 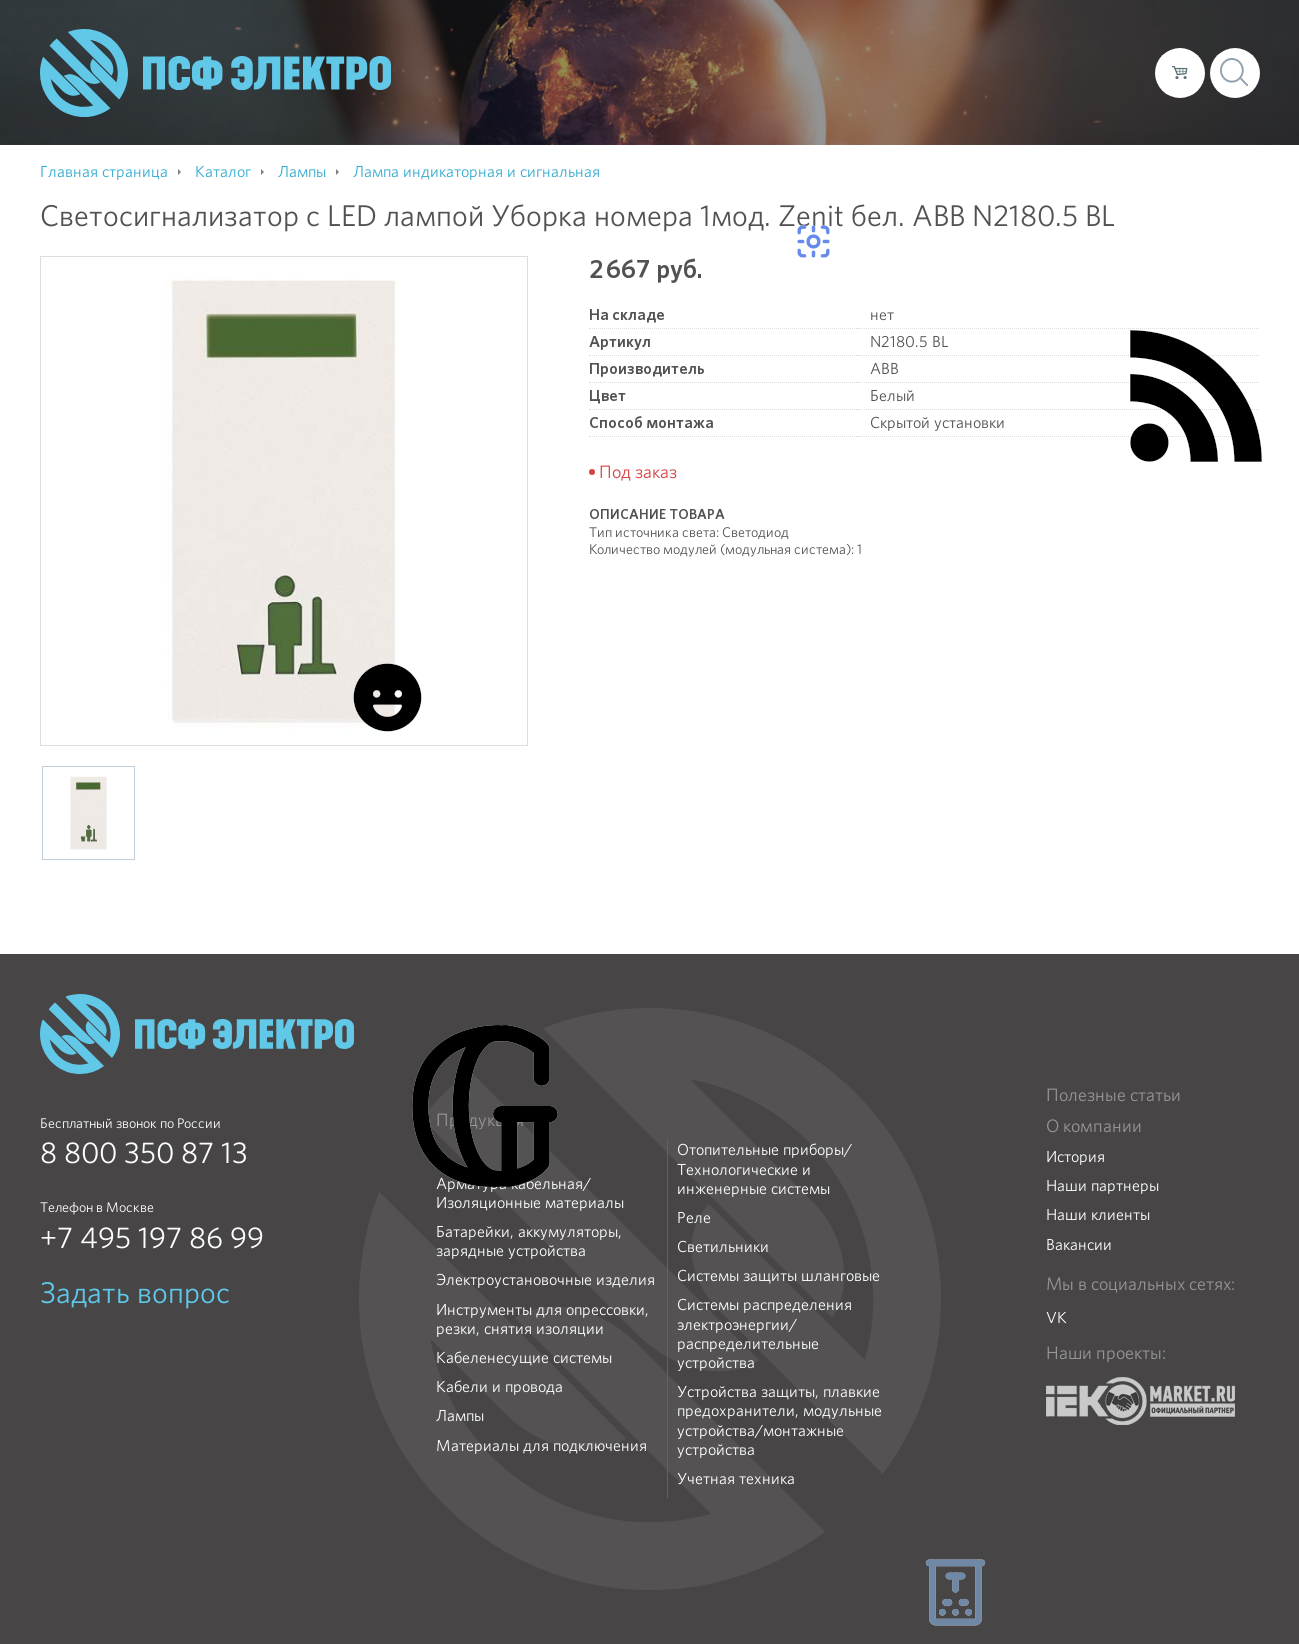 What do you see at coordinates (485, 1106) in the screenshot?
I see `link to The Guardian news website` at bounding box center [485, 1106].